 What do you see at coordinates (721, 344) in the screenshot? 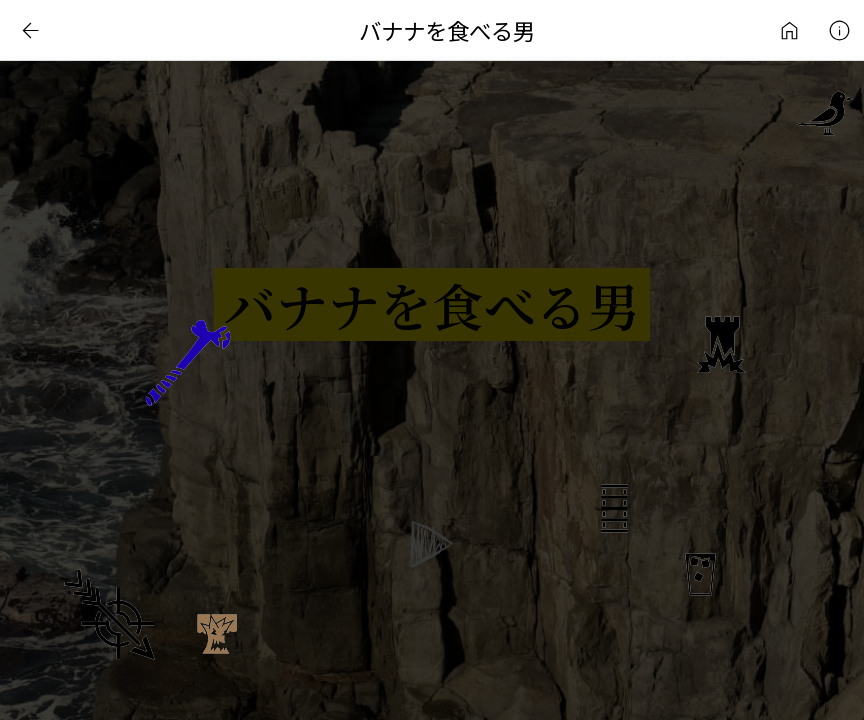
I see `demolish or destroy a building` at bounding box center [721, 344].